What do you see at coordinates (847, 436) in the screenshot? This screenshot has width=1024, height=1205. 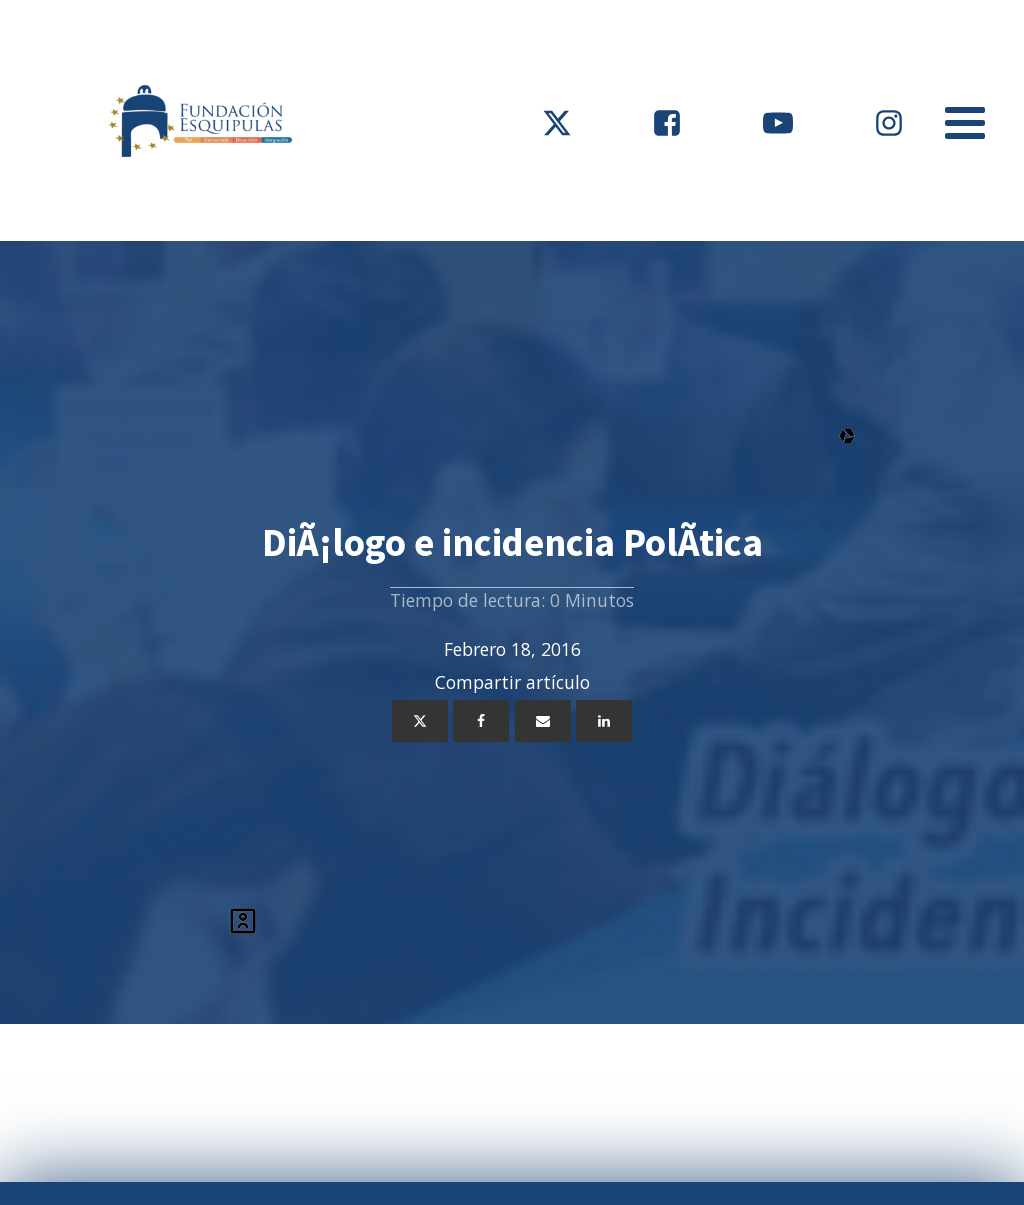 I see `InstaLOD brand logo` at bounding box center [847, 436].